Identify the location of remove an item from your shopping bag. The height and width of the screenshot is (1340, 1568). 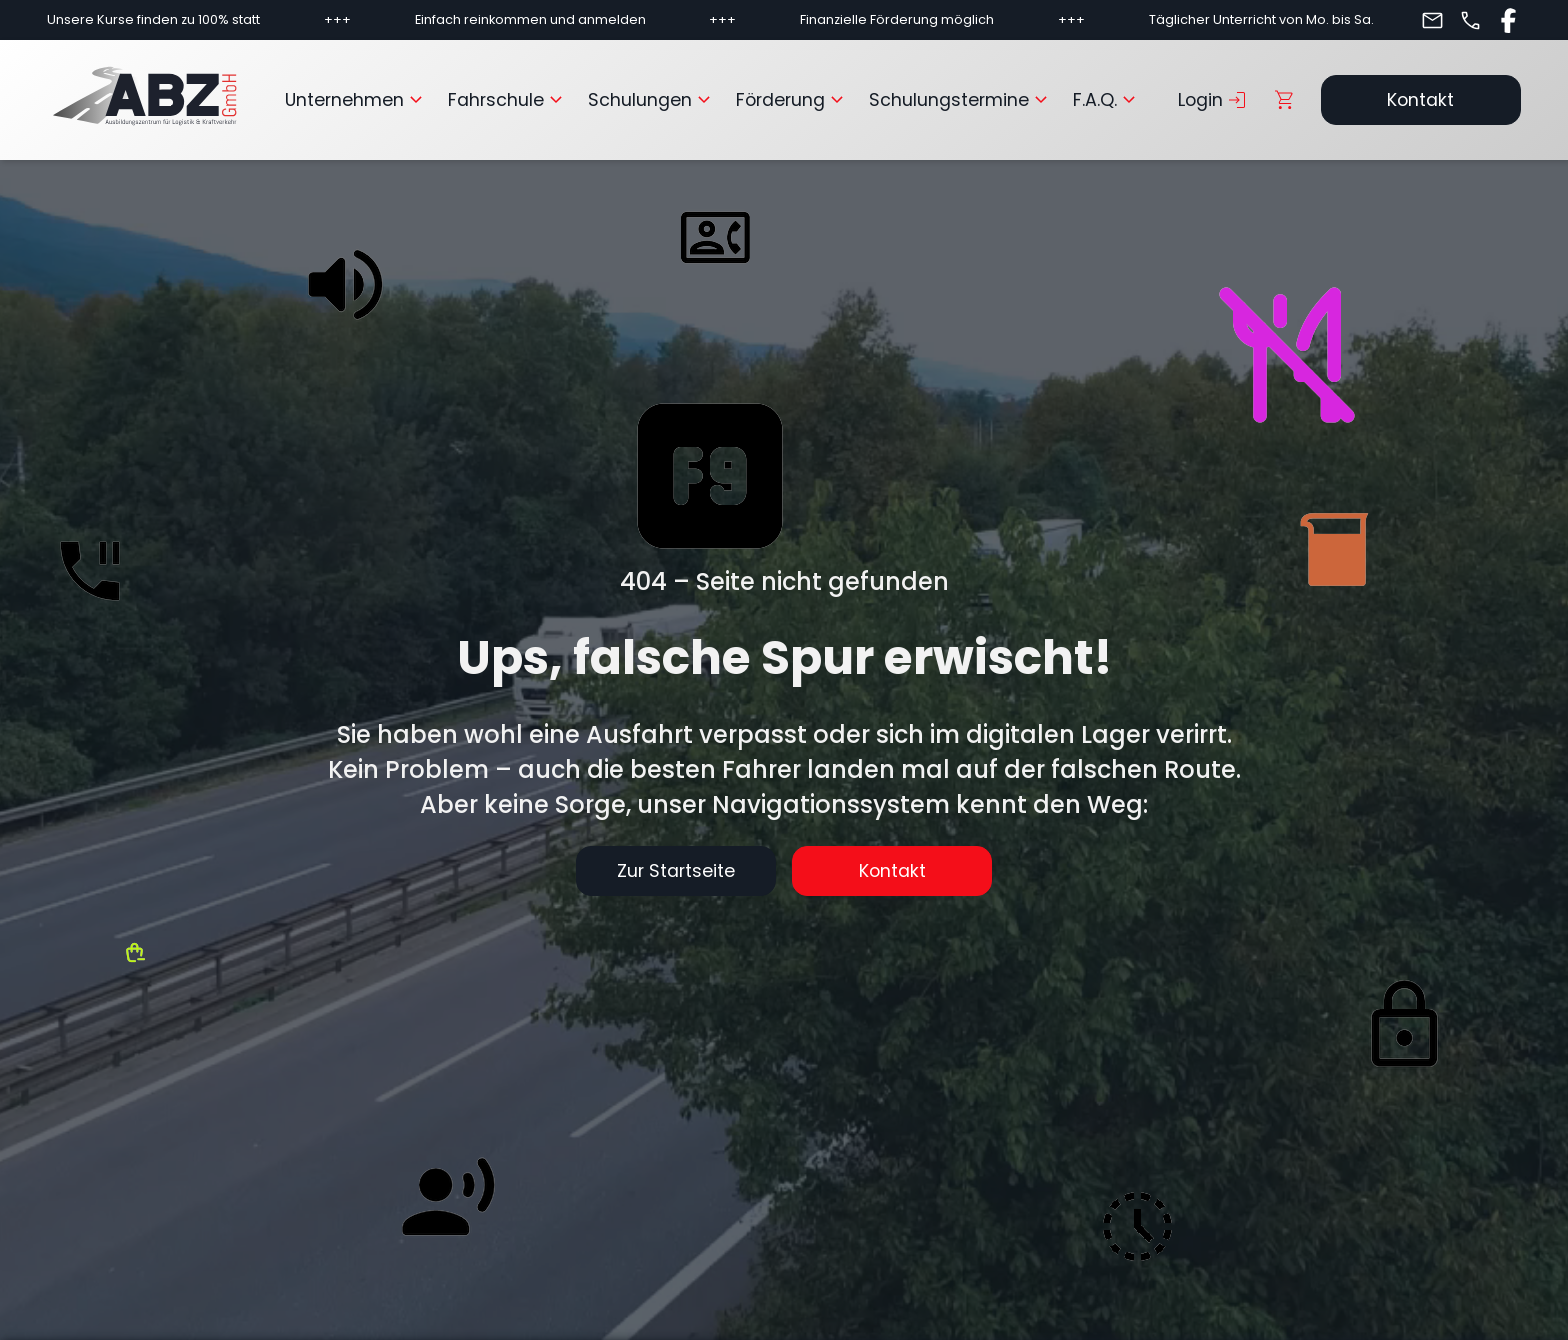
(134, 952).